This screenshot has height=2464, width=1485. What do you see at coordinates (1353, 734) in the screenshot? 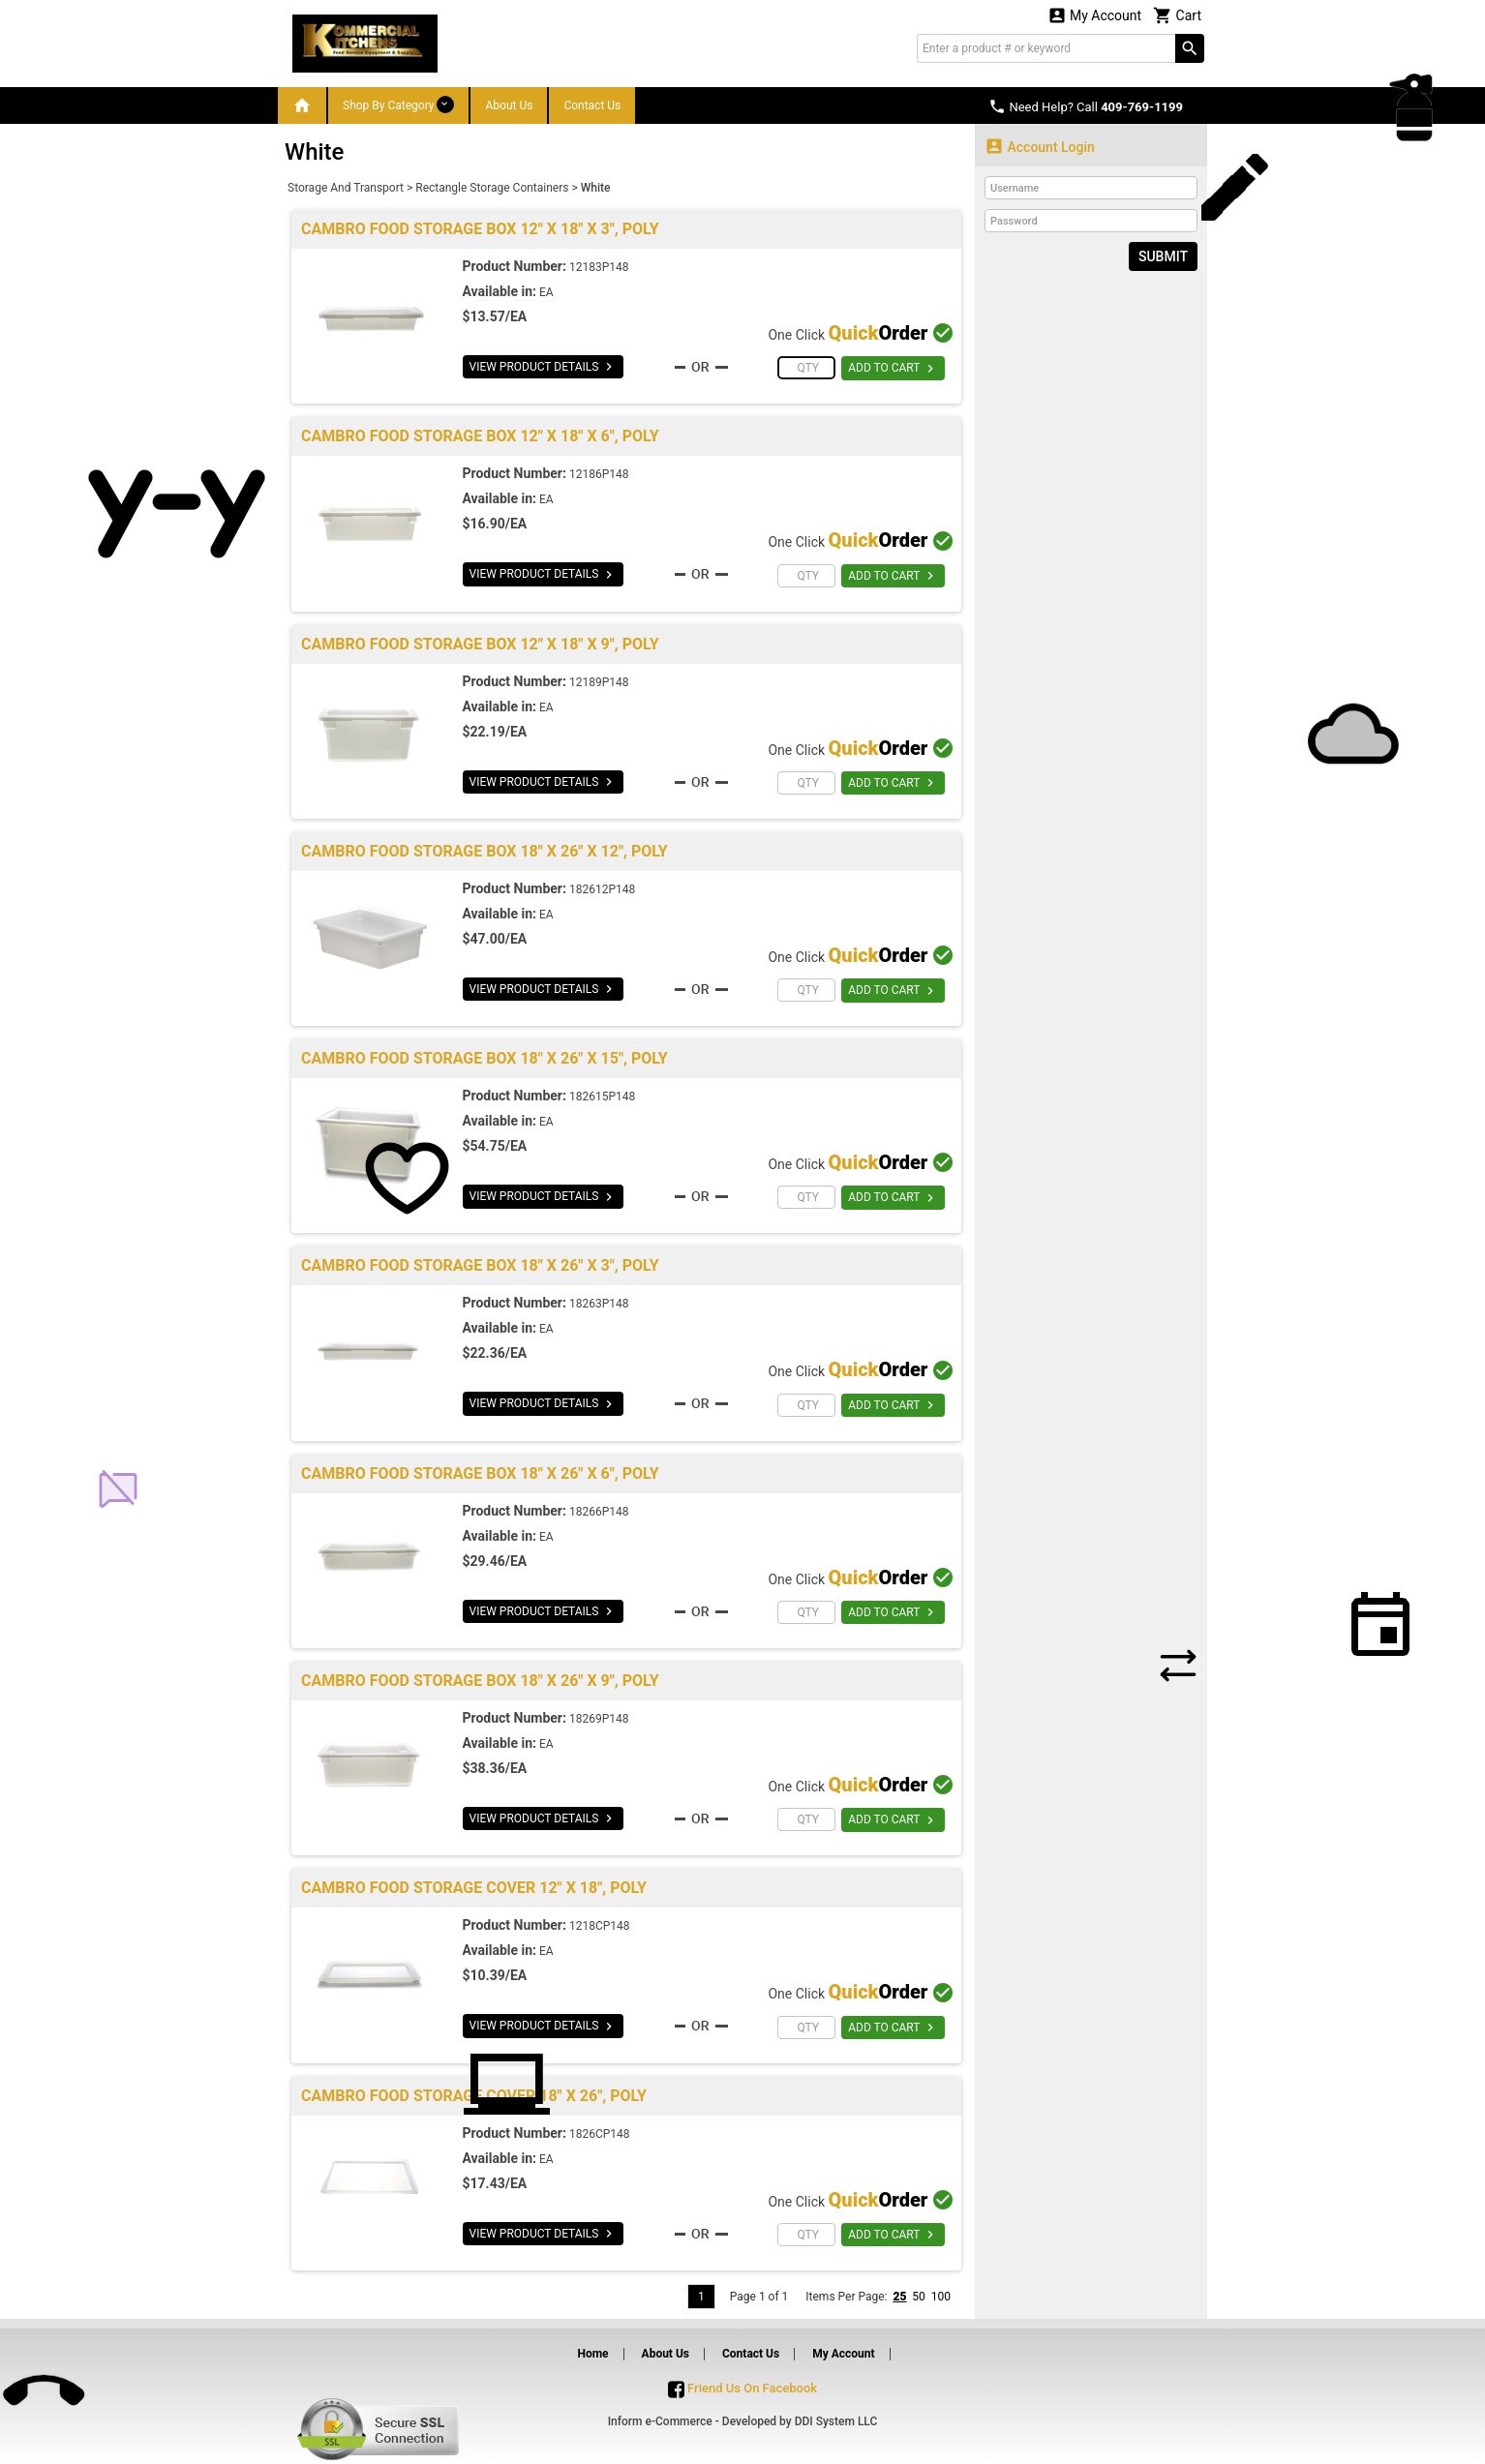
I see `access cloud storage` at bounding box center [1353, 734].